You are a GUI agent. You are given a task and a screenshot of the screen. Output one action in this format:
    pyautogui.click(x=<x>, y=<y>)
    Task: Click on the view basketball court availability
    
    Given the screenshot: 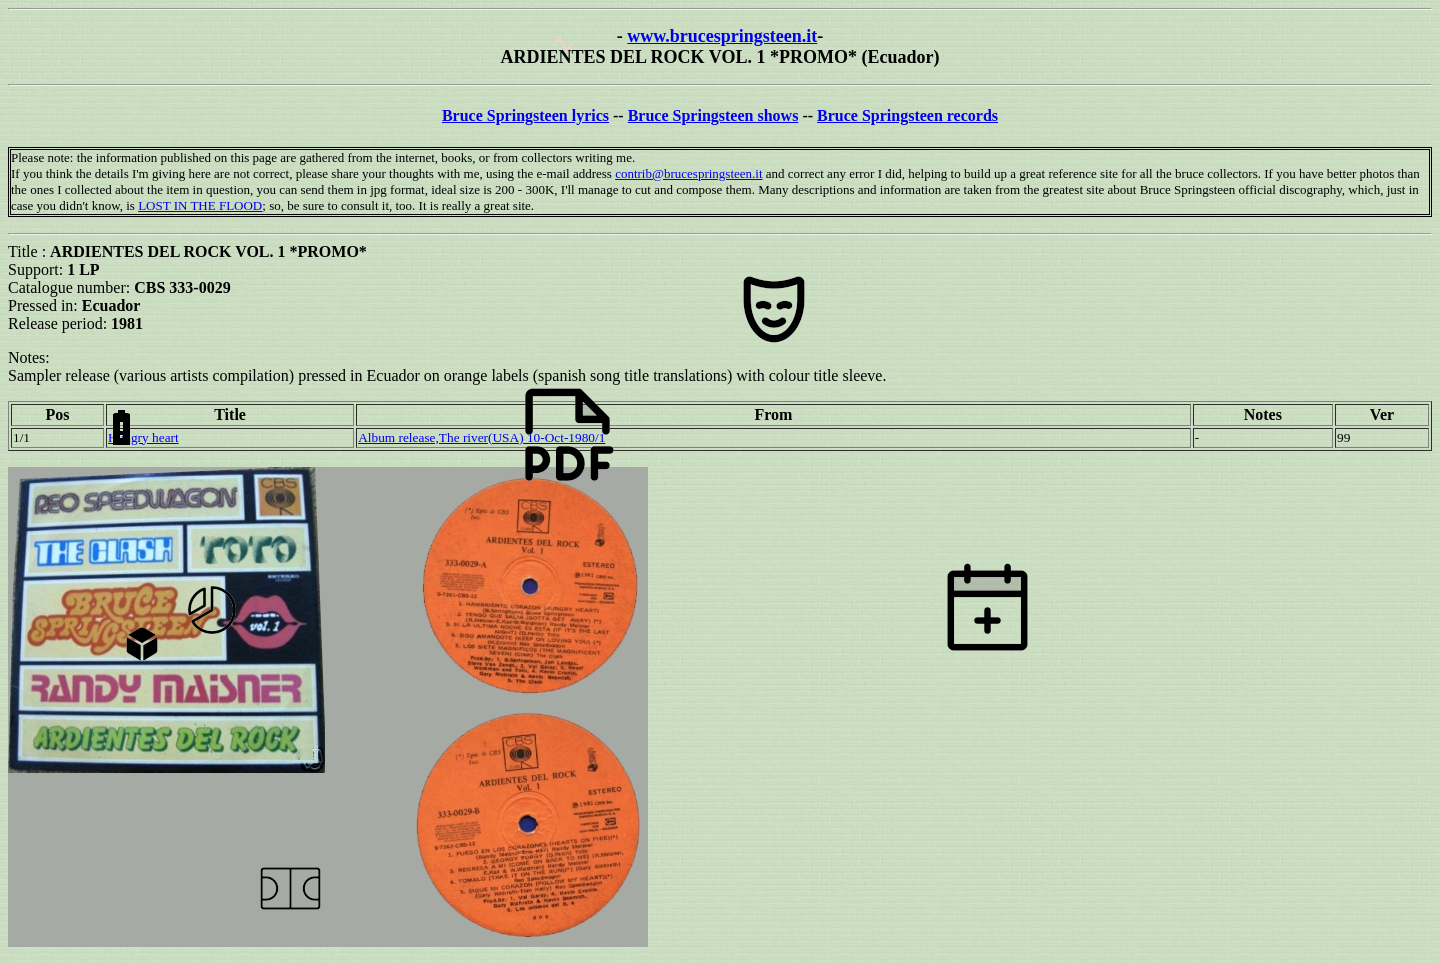 What is the action you would take?
    pyautogui.click(x=290, y=888)
    